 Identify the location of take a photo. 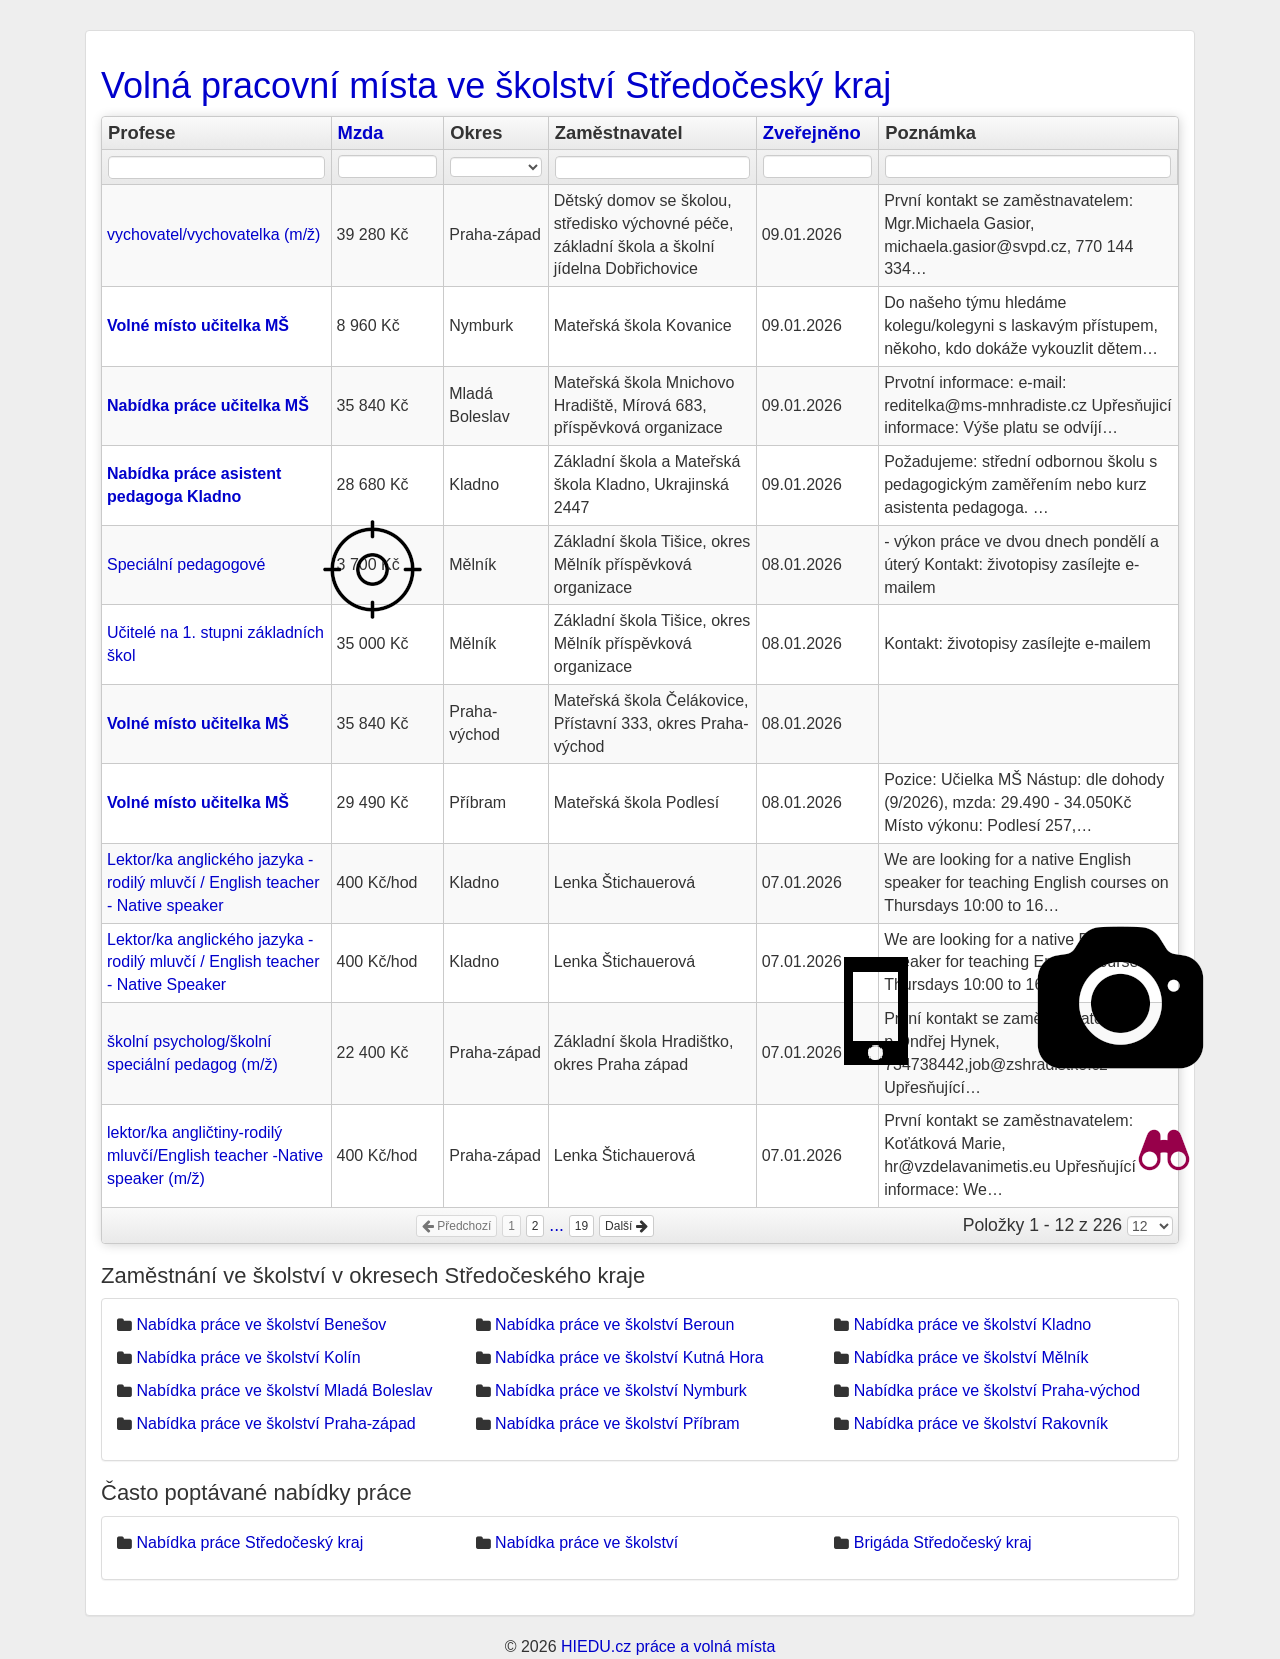
(1120, 997).